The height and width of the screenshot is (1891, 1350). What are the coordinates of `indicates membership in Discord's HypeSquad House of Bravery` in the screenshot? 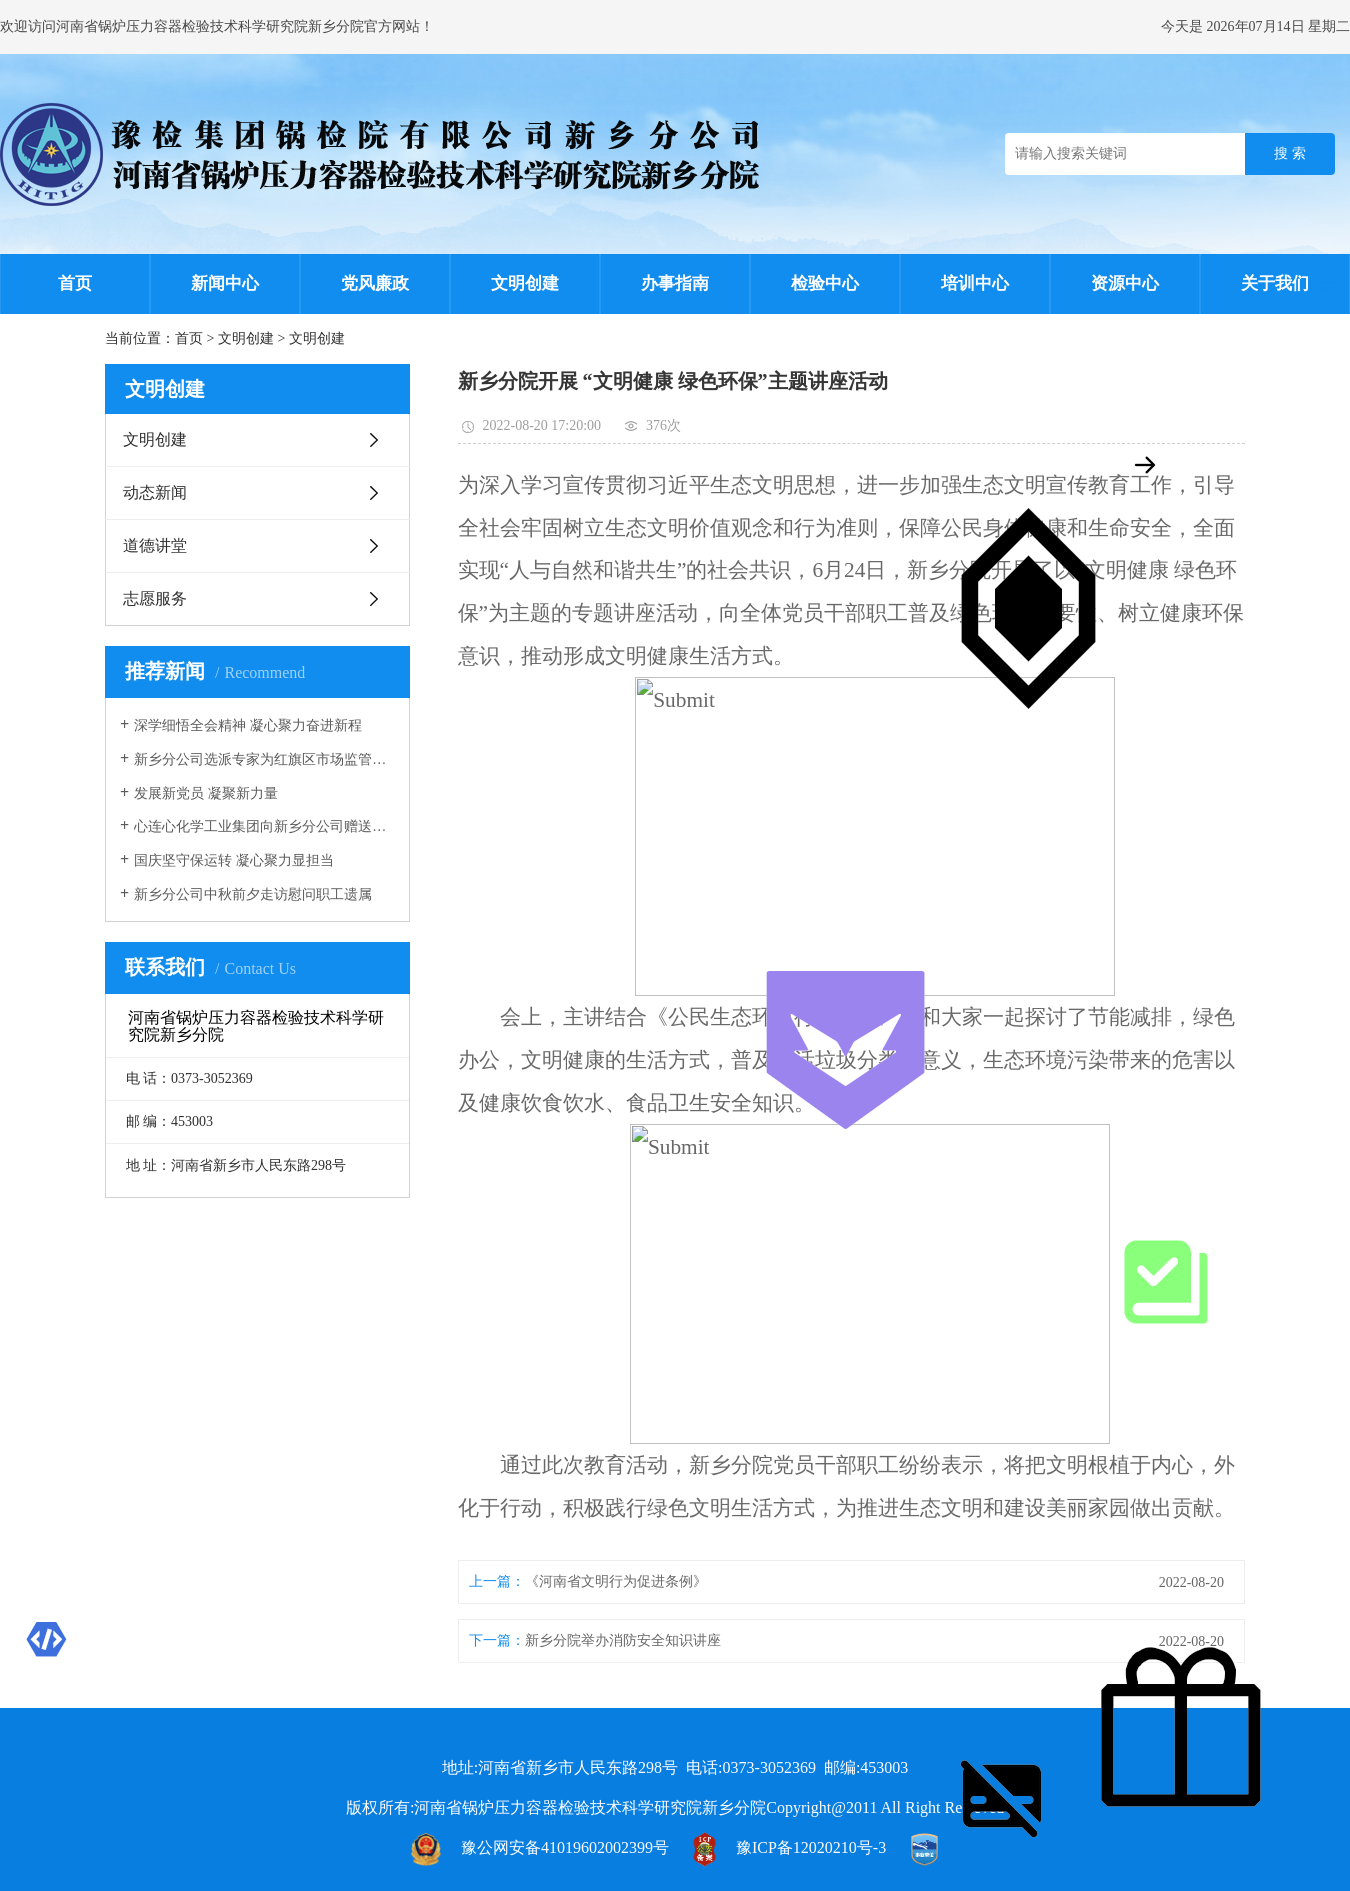 It's located at (846, 1050).